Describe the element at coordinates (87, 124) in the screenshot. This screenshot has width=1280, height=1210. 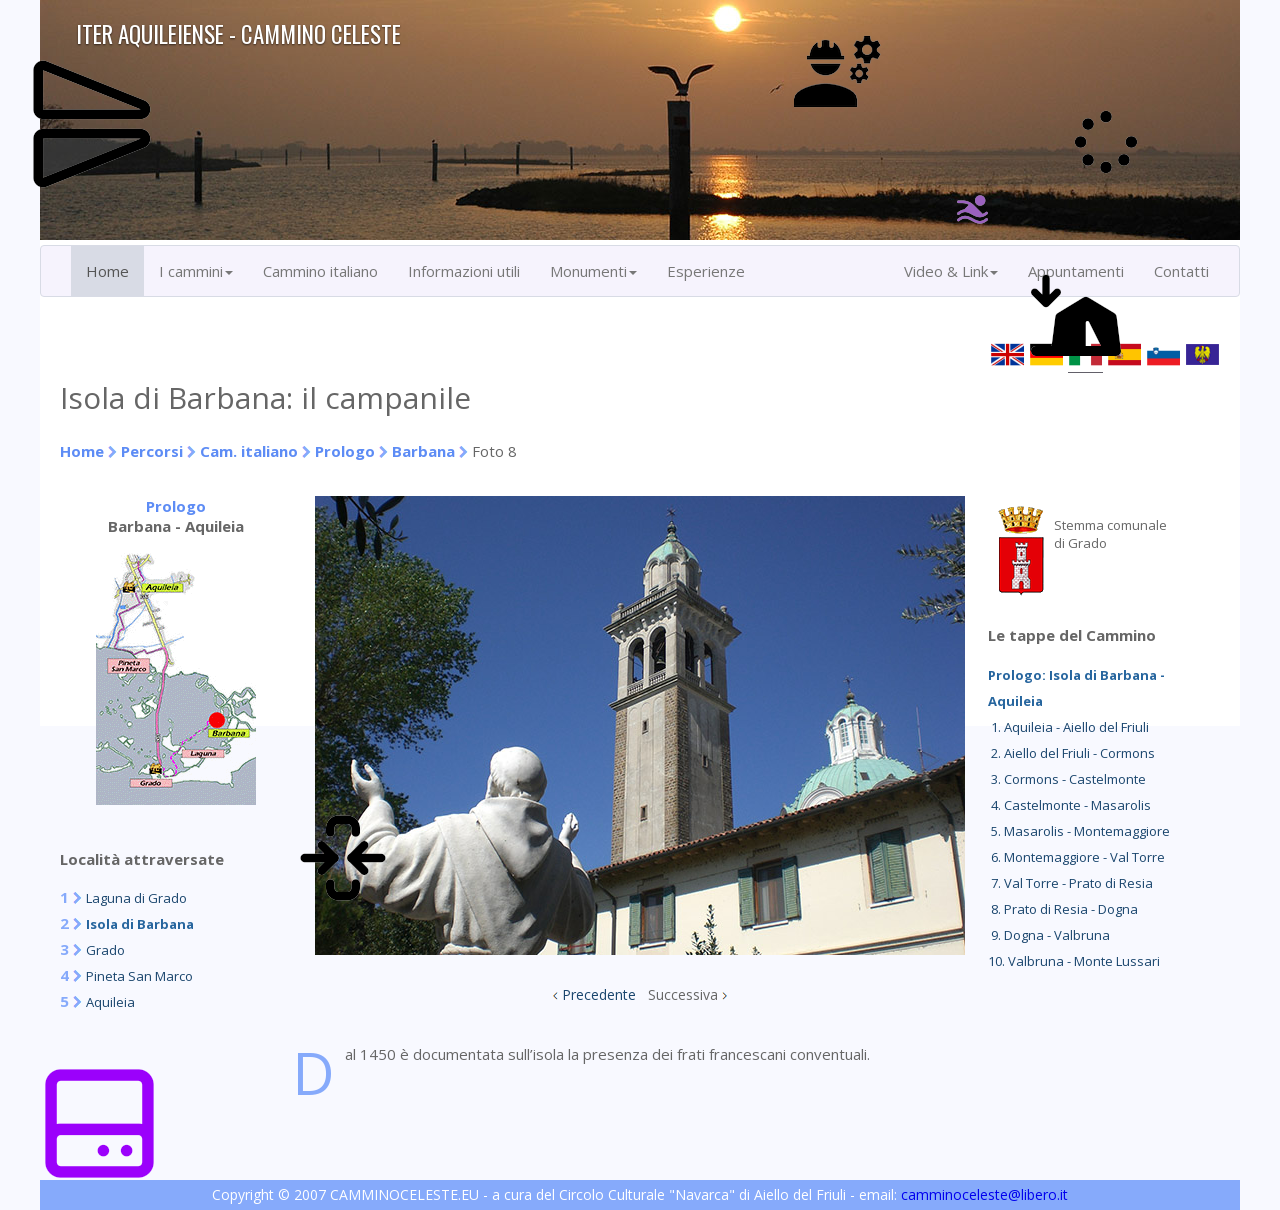
I see `flip image vertically` at that location.